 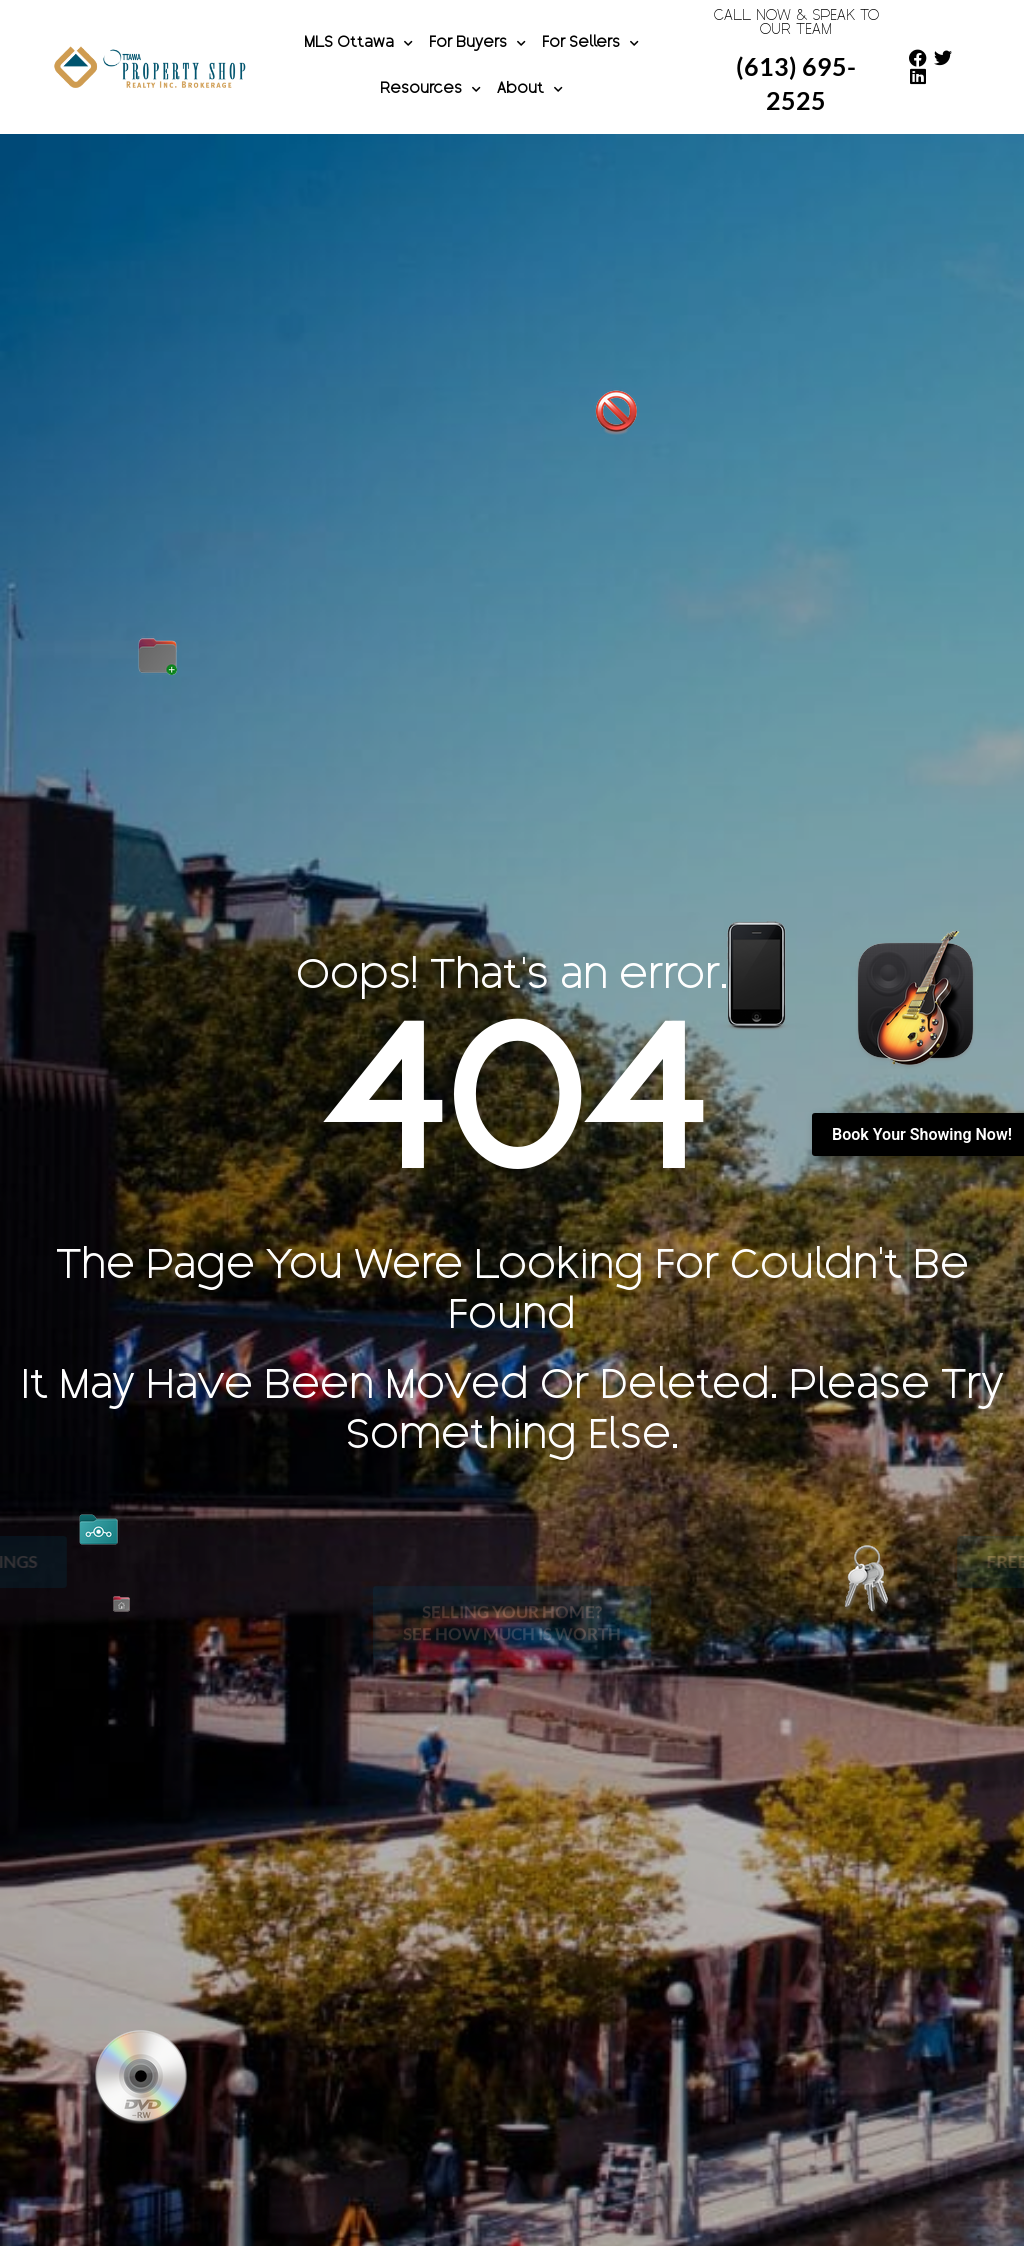 I want to click on access your home folder, so click(x=121, y=1603).